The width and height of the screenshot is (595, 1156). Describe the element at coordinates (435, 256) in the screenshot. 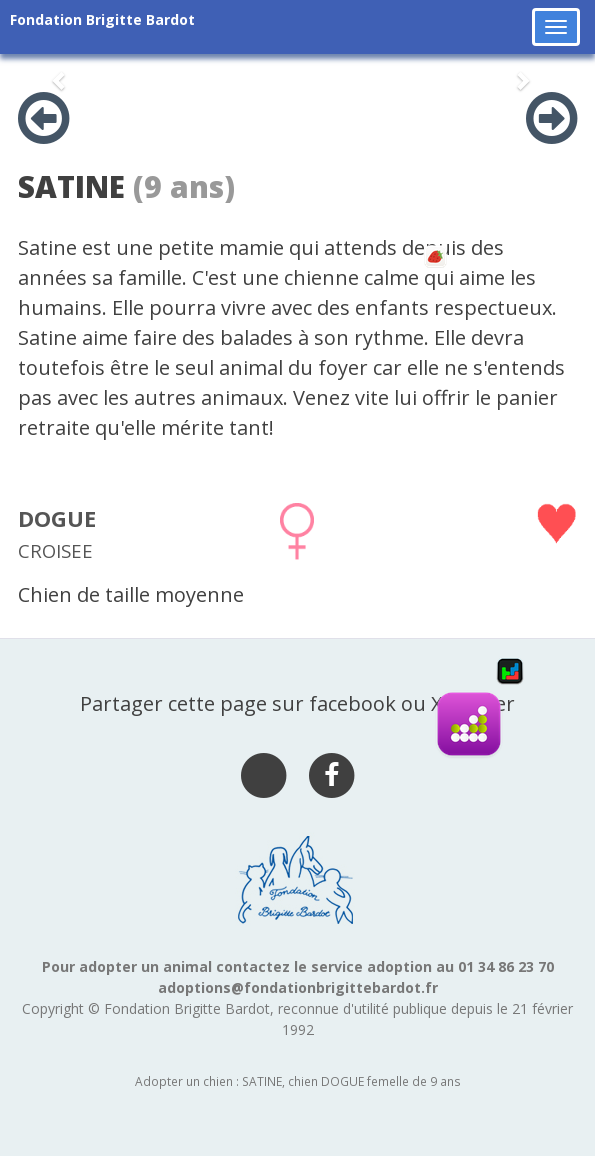

I see `open strawberry music player` at that location.